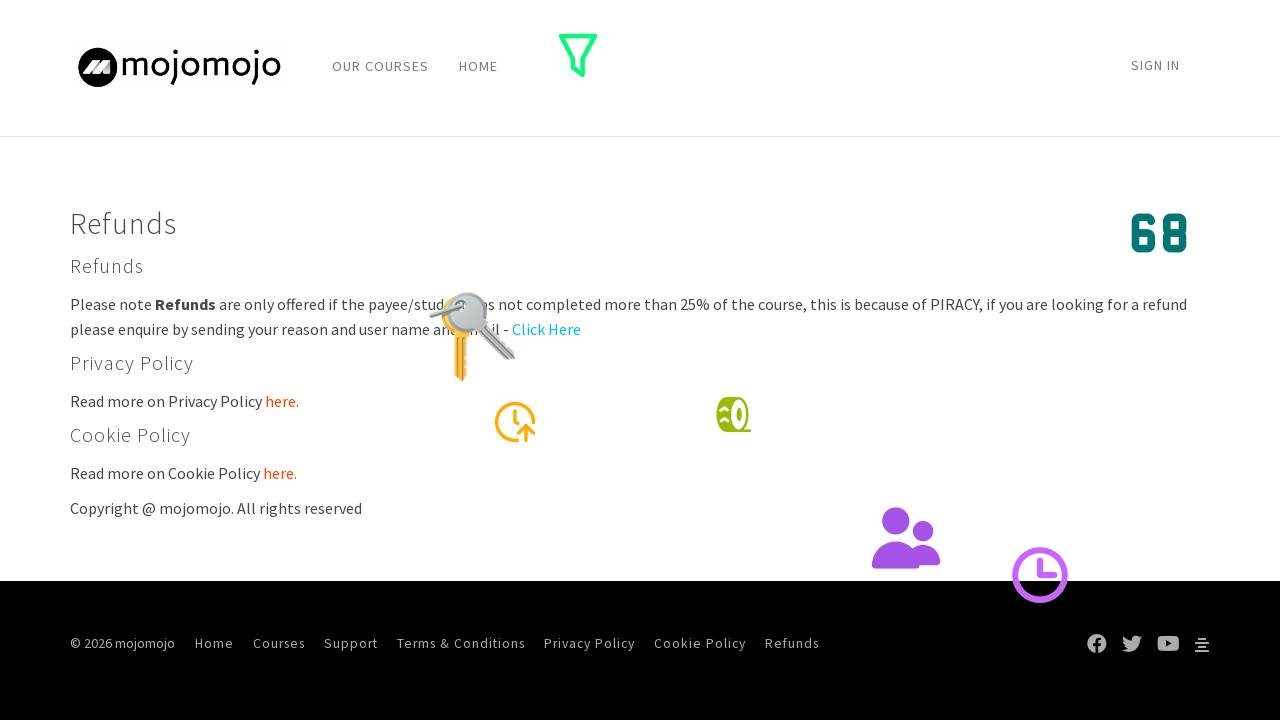  I want to click on access security credentials or passwords, so click(472, 337).